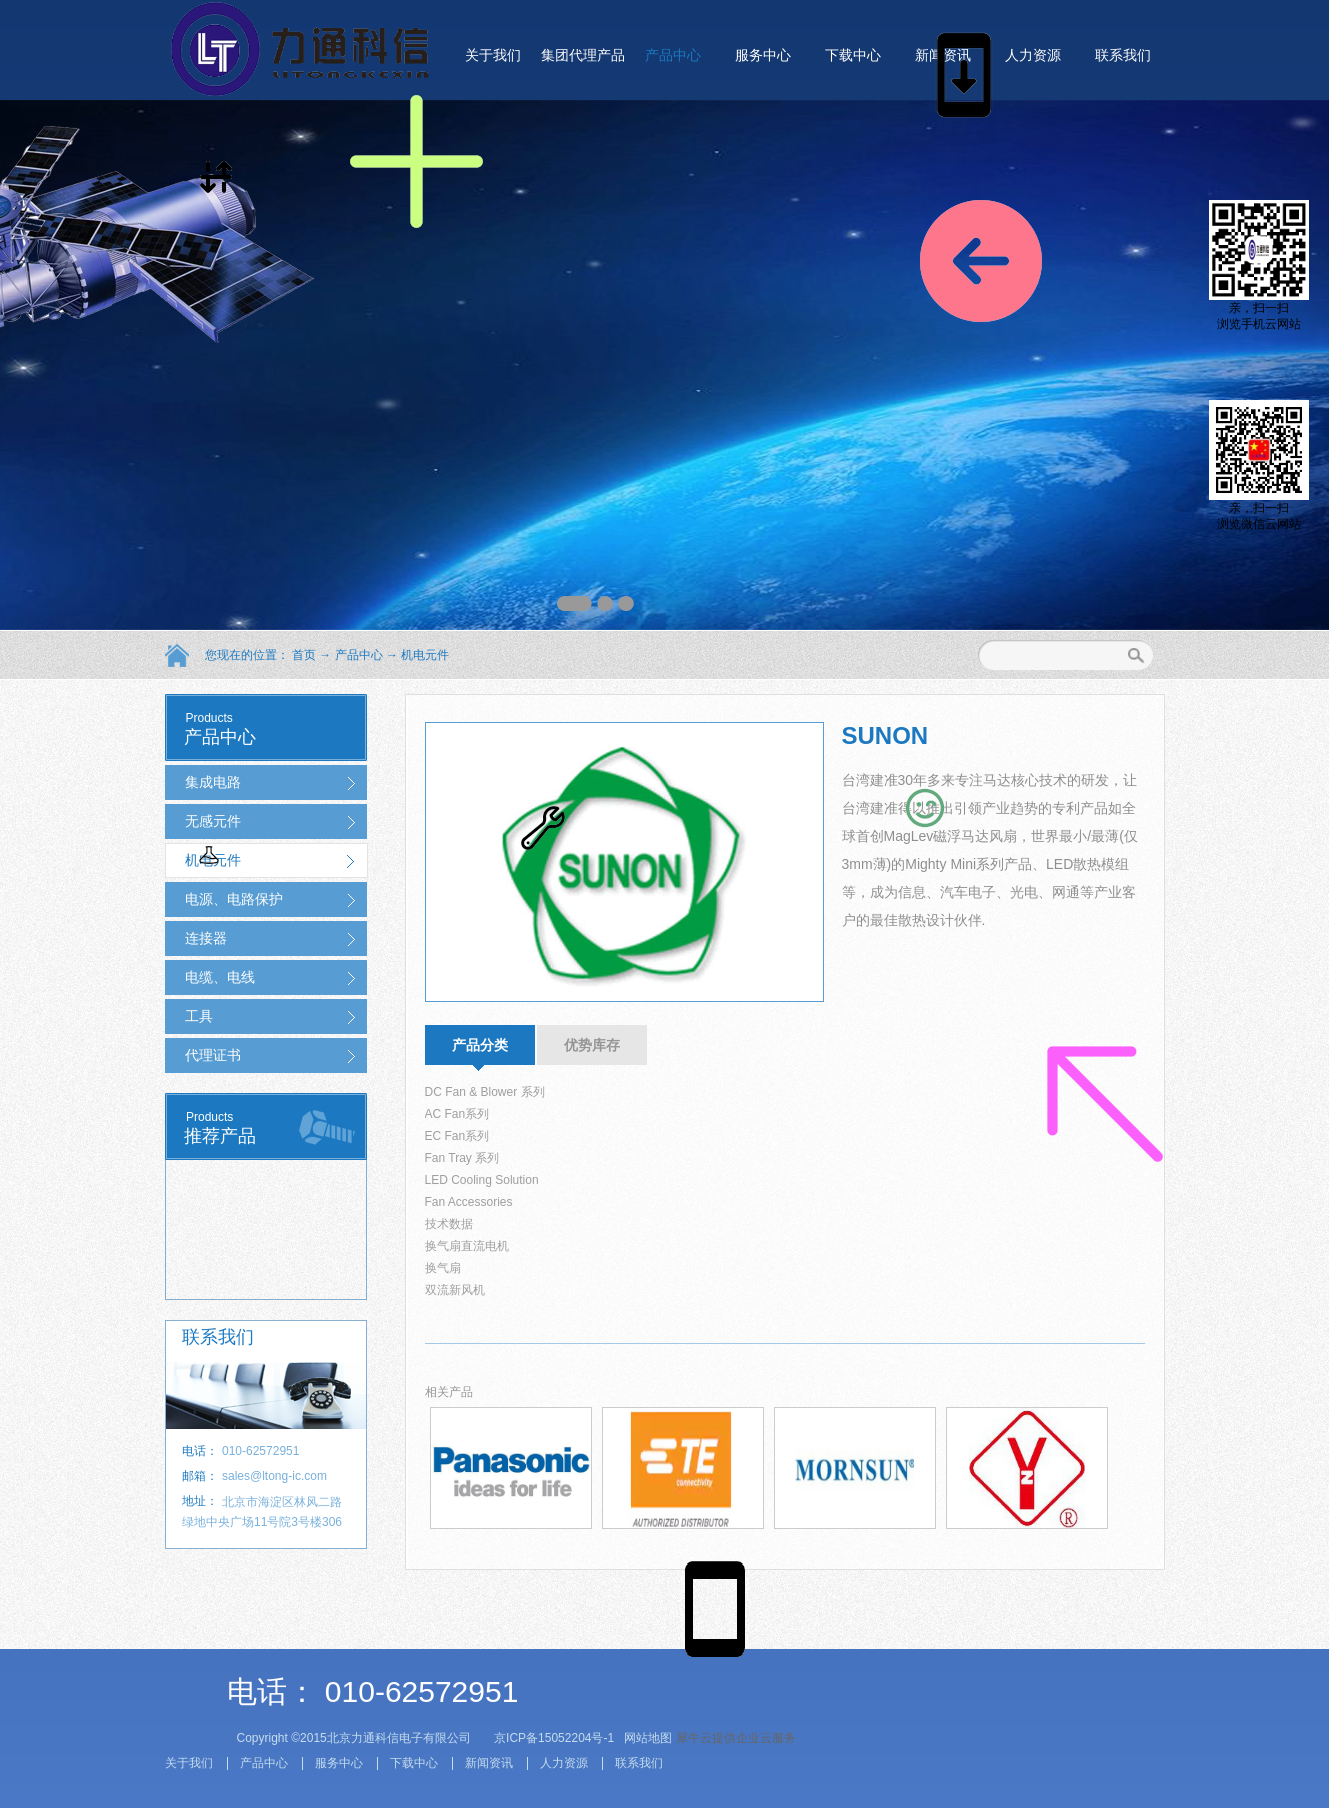 This screenshot has height=1808, width=1329. I want to click on access experimental or beta features, so click(209, 855).